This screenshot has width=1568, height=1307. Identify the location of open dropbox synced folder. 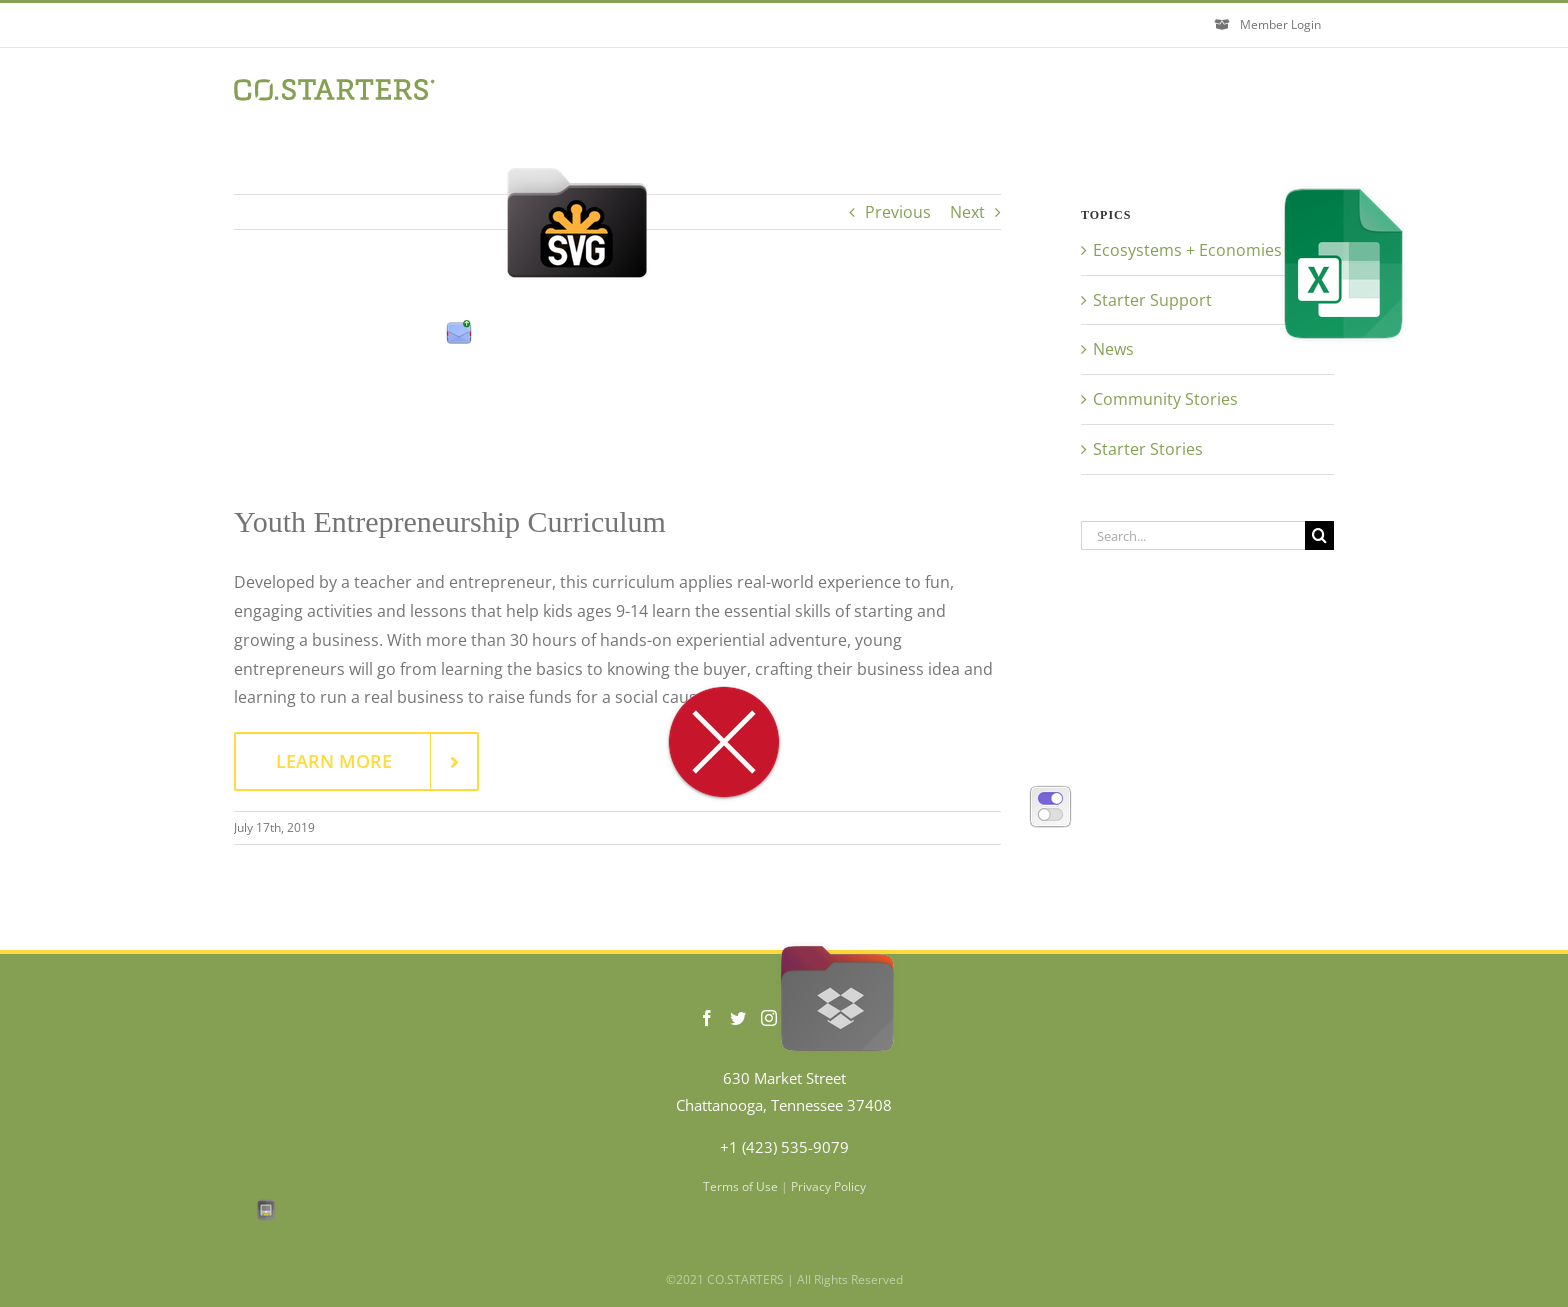
(837, 998).